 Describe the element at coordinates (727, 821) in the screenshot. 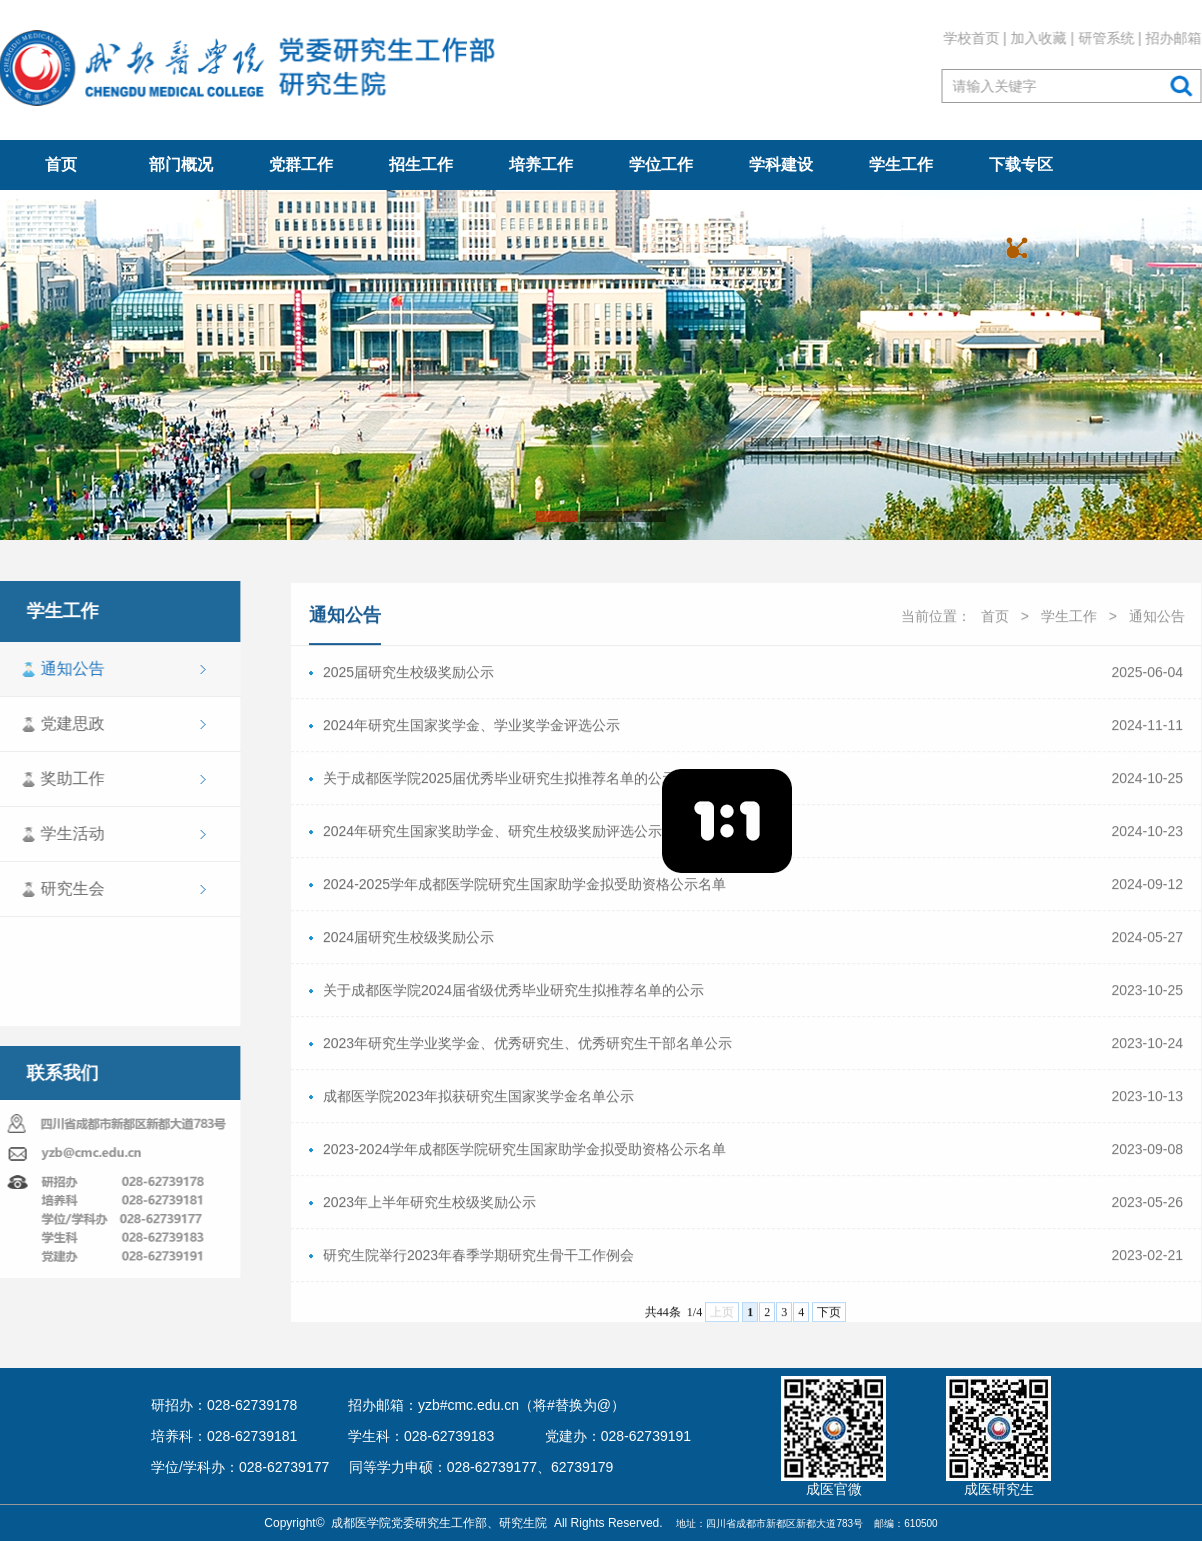

I see `indicates a one-to-one relationship in a database or data model` at that location.